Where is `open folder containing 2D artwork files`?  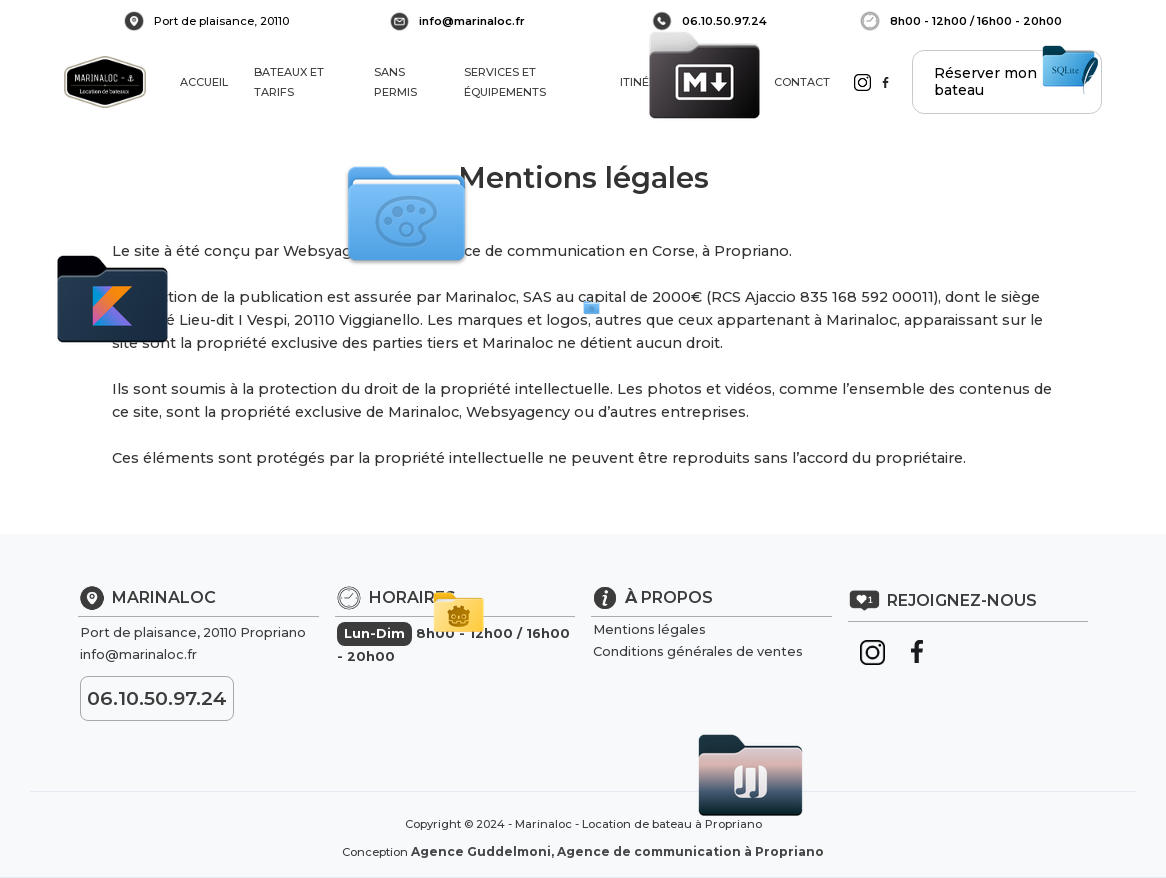
open folder containing 2D artwork files is located at coordinates (406, 213).